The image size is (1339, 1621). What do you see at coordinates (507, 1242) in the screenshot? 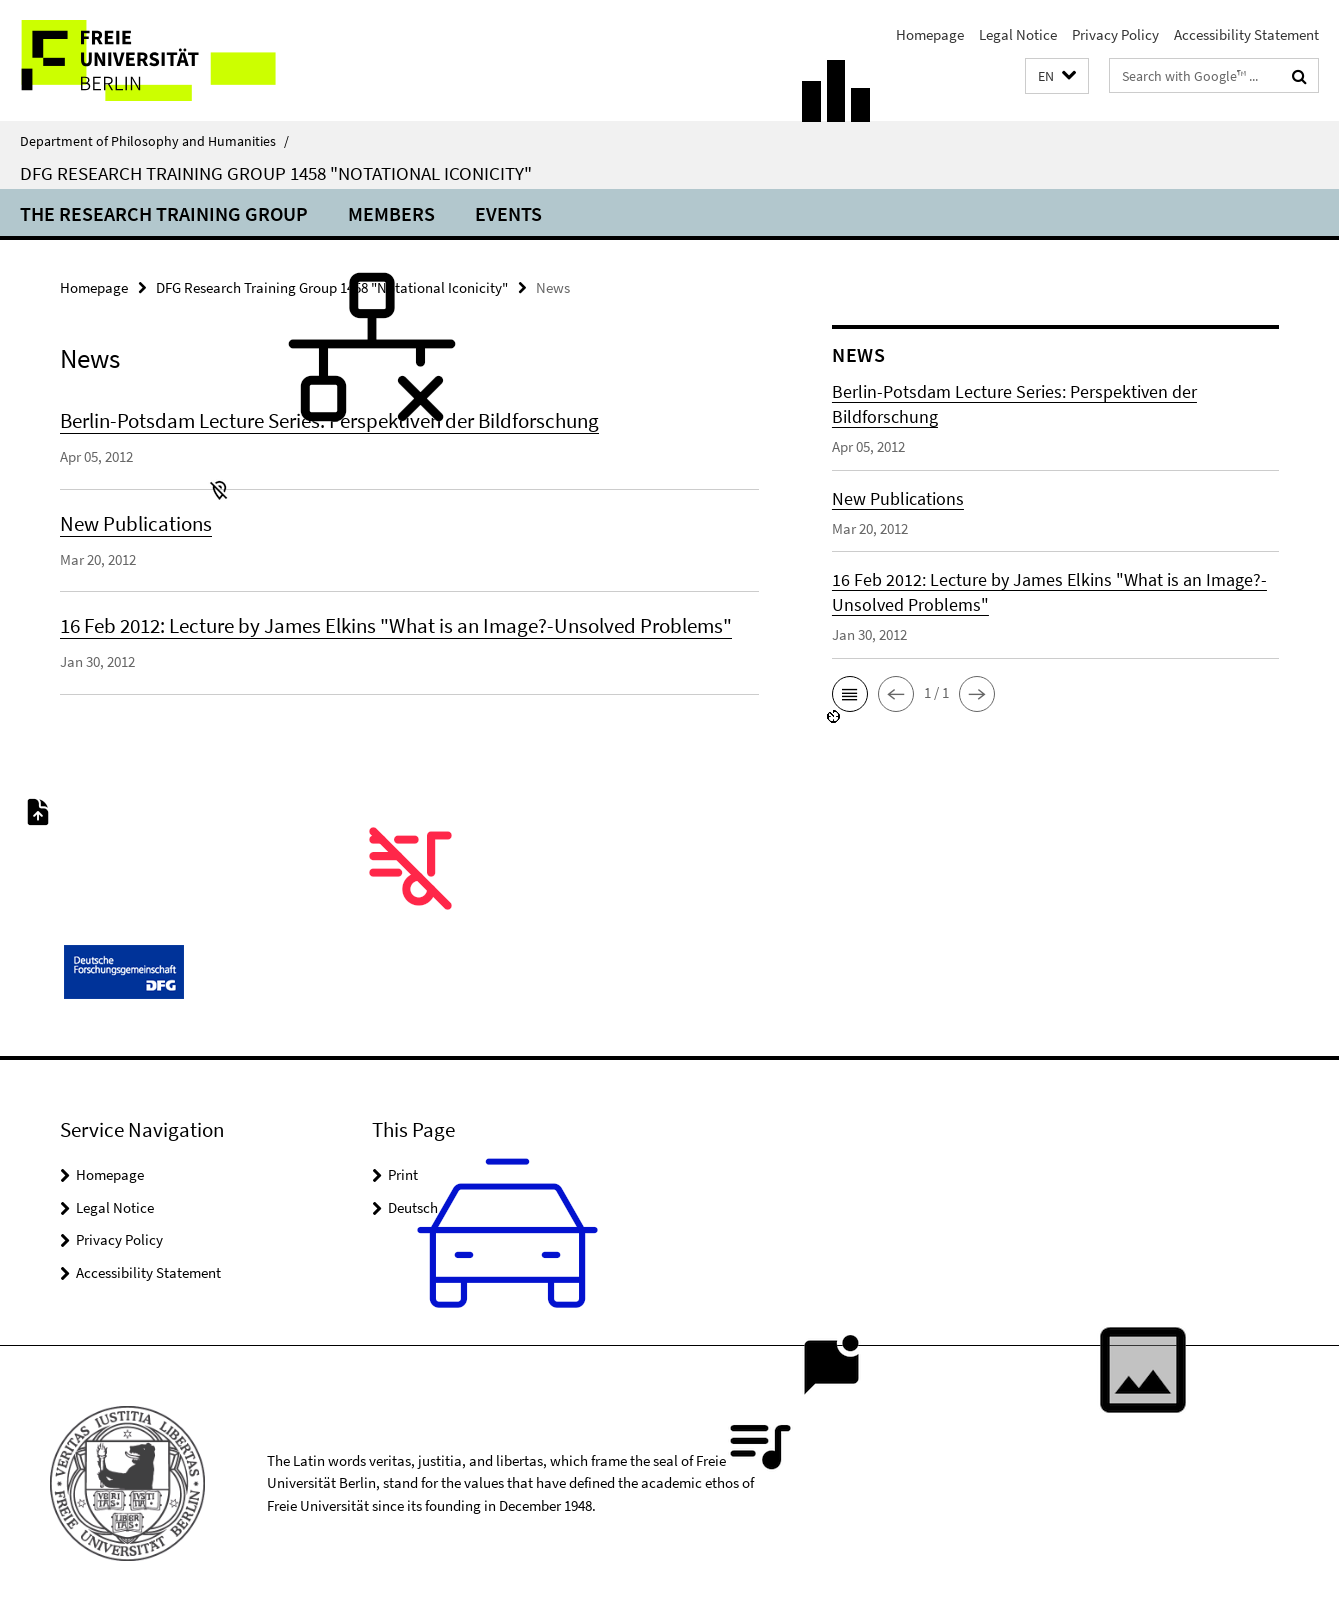
I see `contact or request emergency services` at bounding box center [507, 1242].